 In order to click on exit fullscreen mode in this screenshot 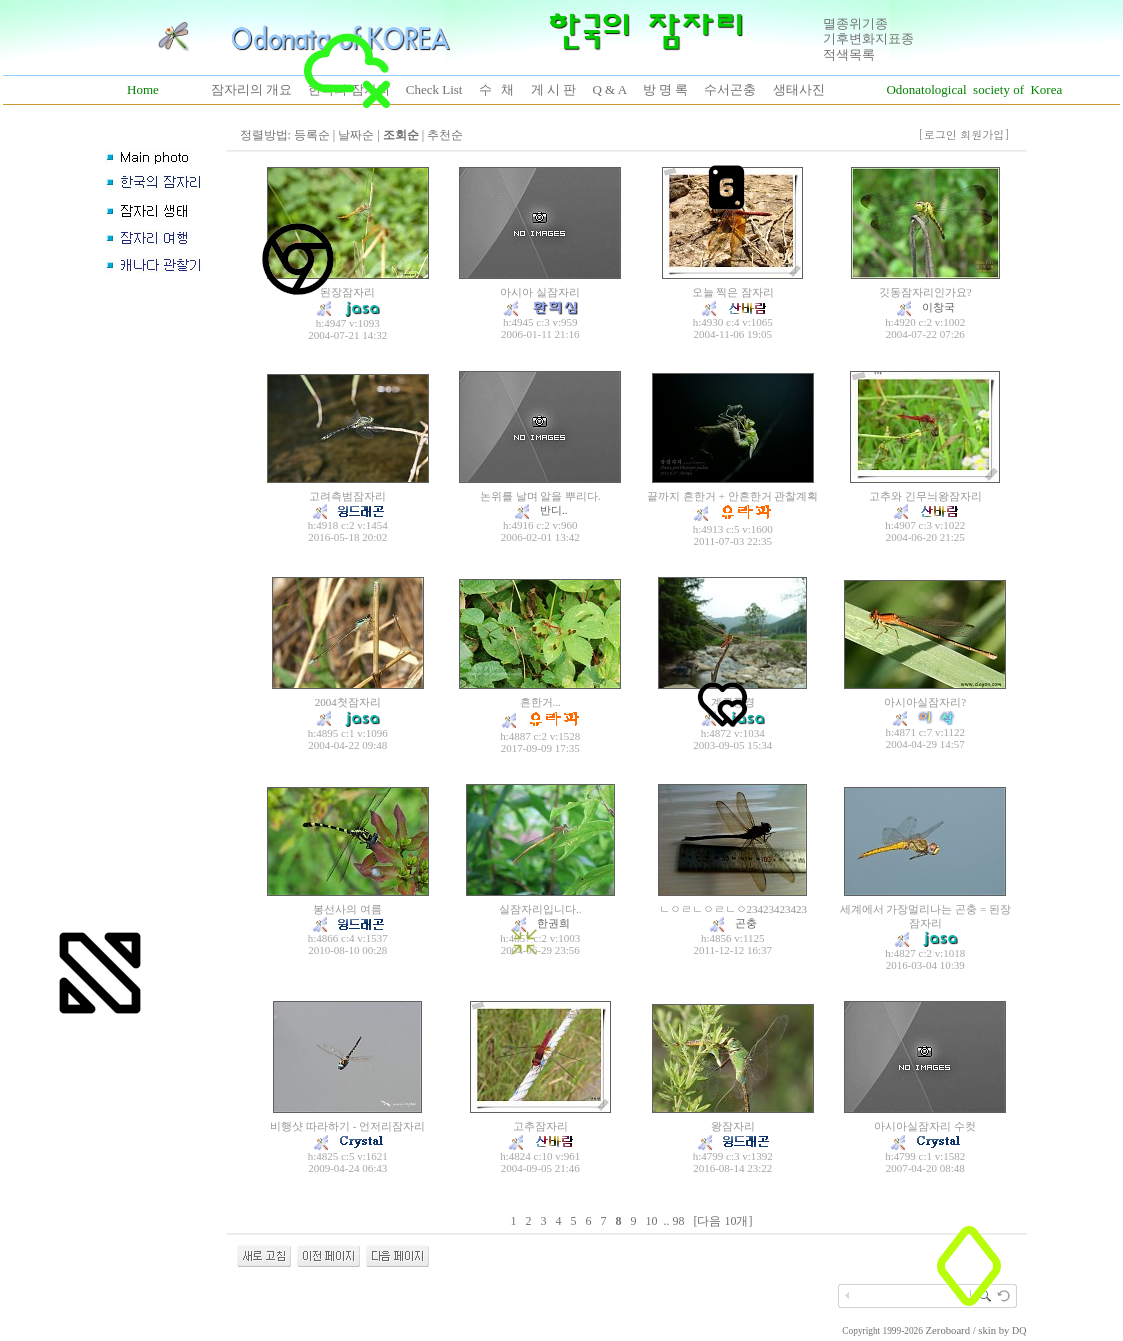, I will do `click(524, 942)`.